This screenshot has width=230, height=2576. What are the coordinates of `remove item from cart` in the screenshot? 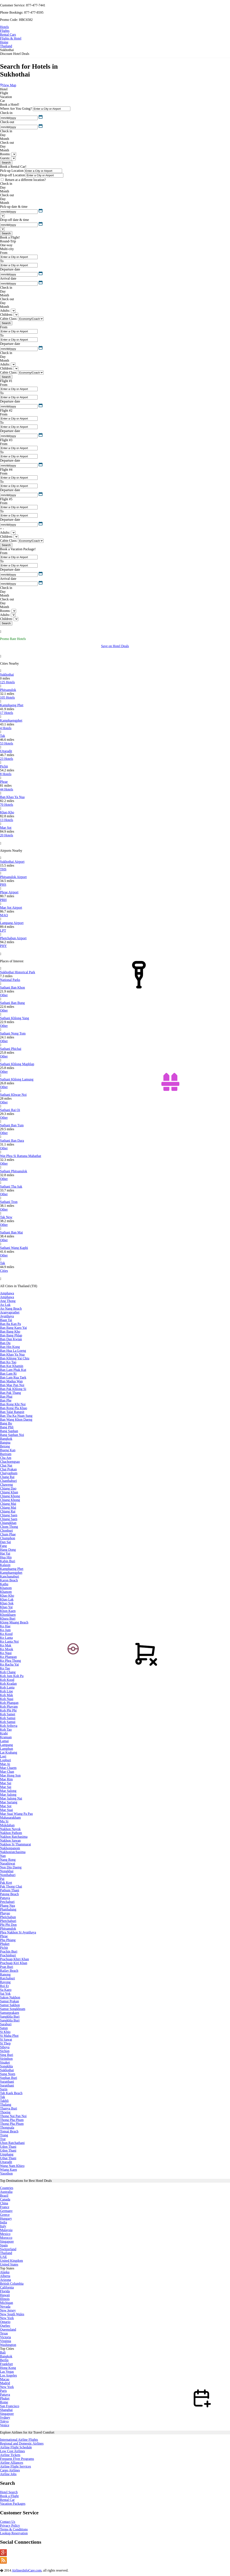 It's located at (145, 1654).